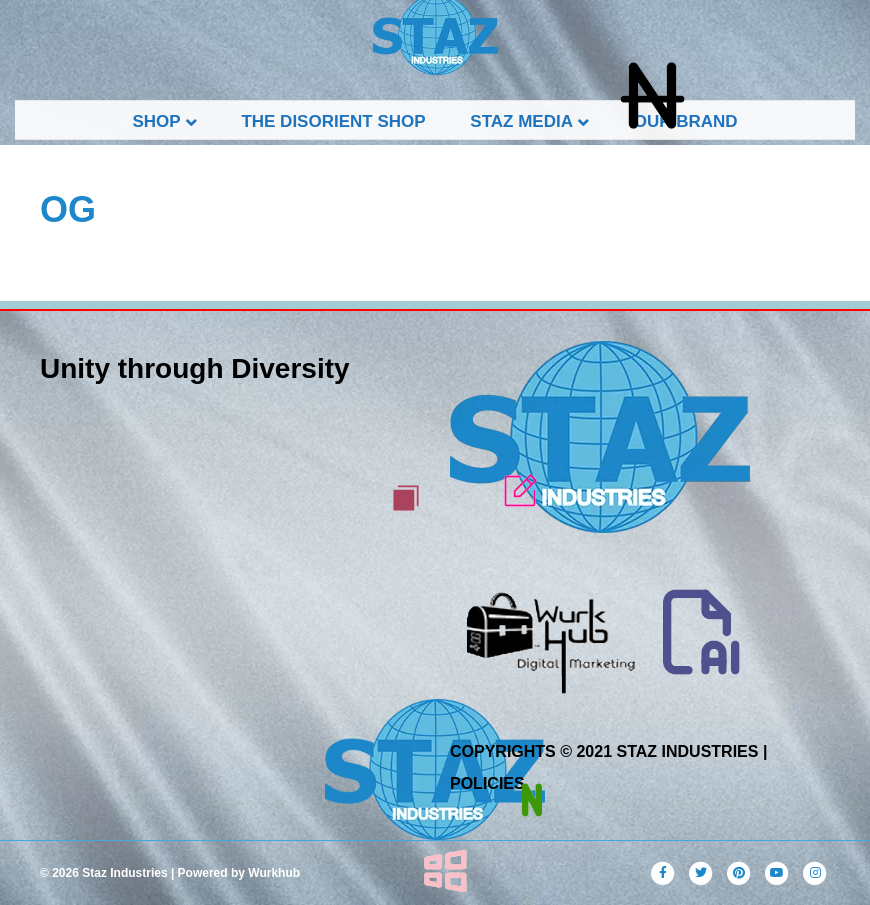 This screenshot has height=905, width=870. Describe the element at coordinates (697, 632) in the screenshot. I see `open an AI-generated document` at that location.